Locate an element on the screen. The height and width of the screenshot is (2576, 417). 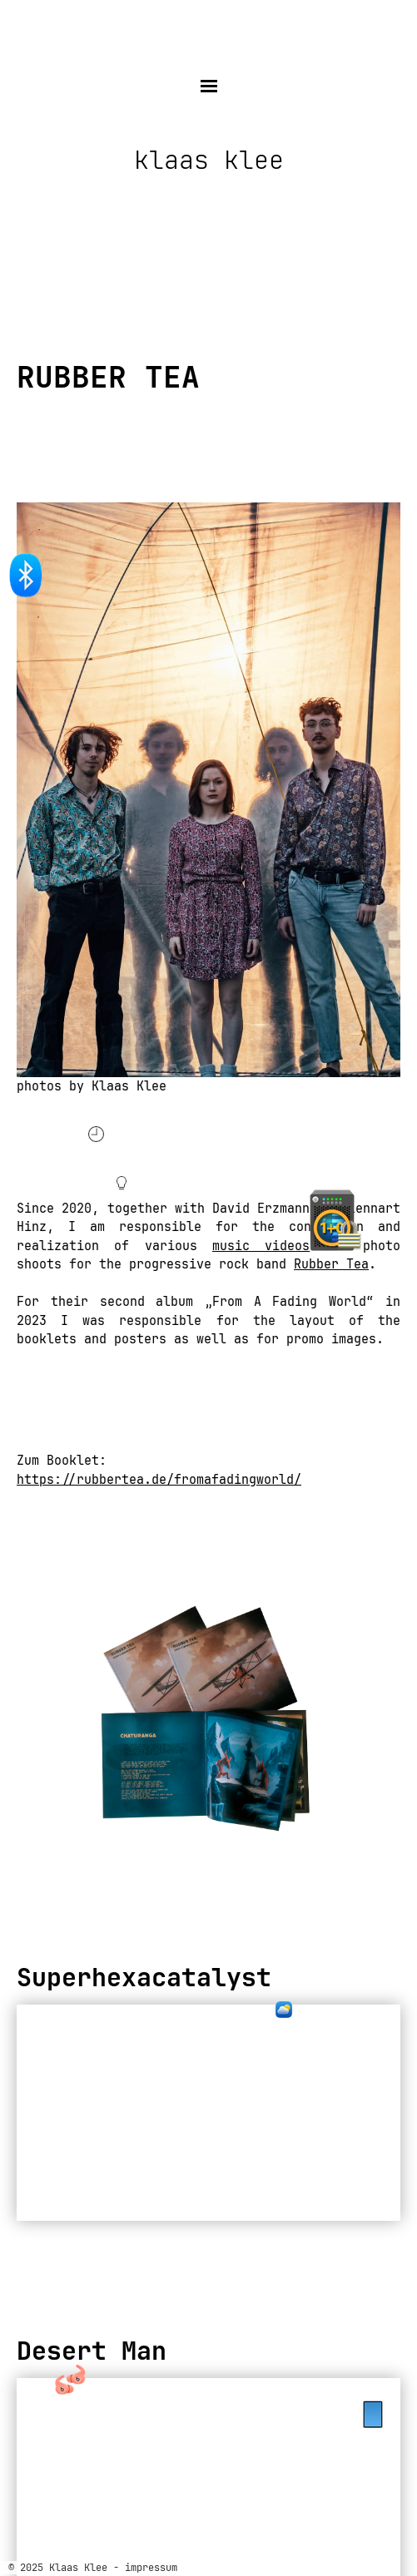
iPad Air device connected is located at coordinates (373, 2415).